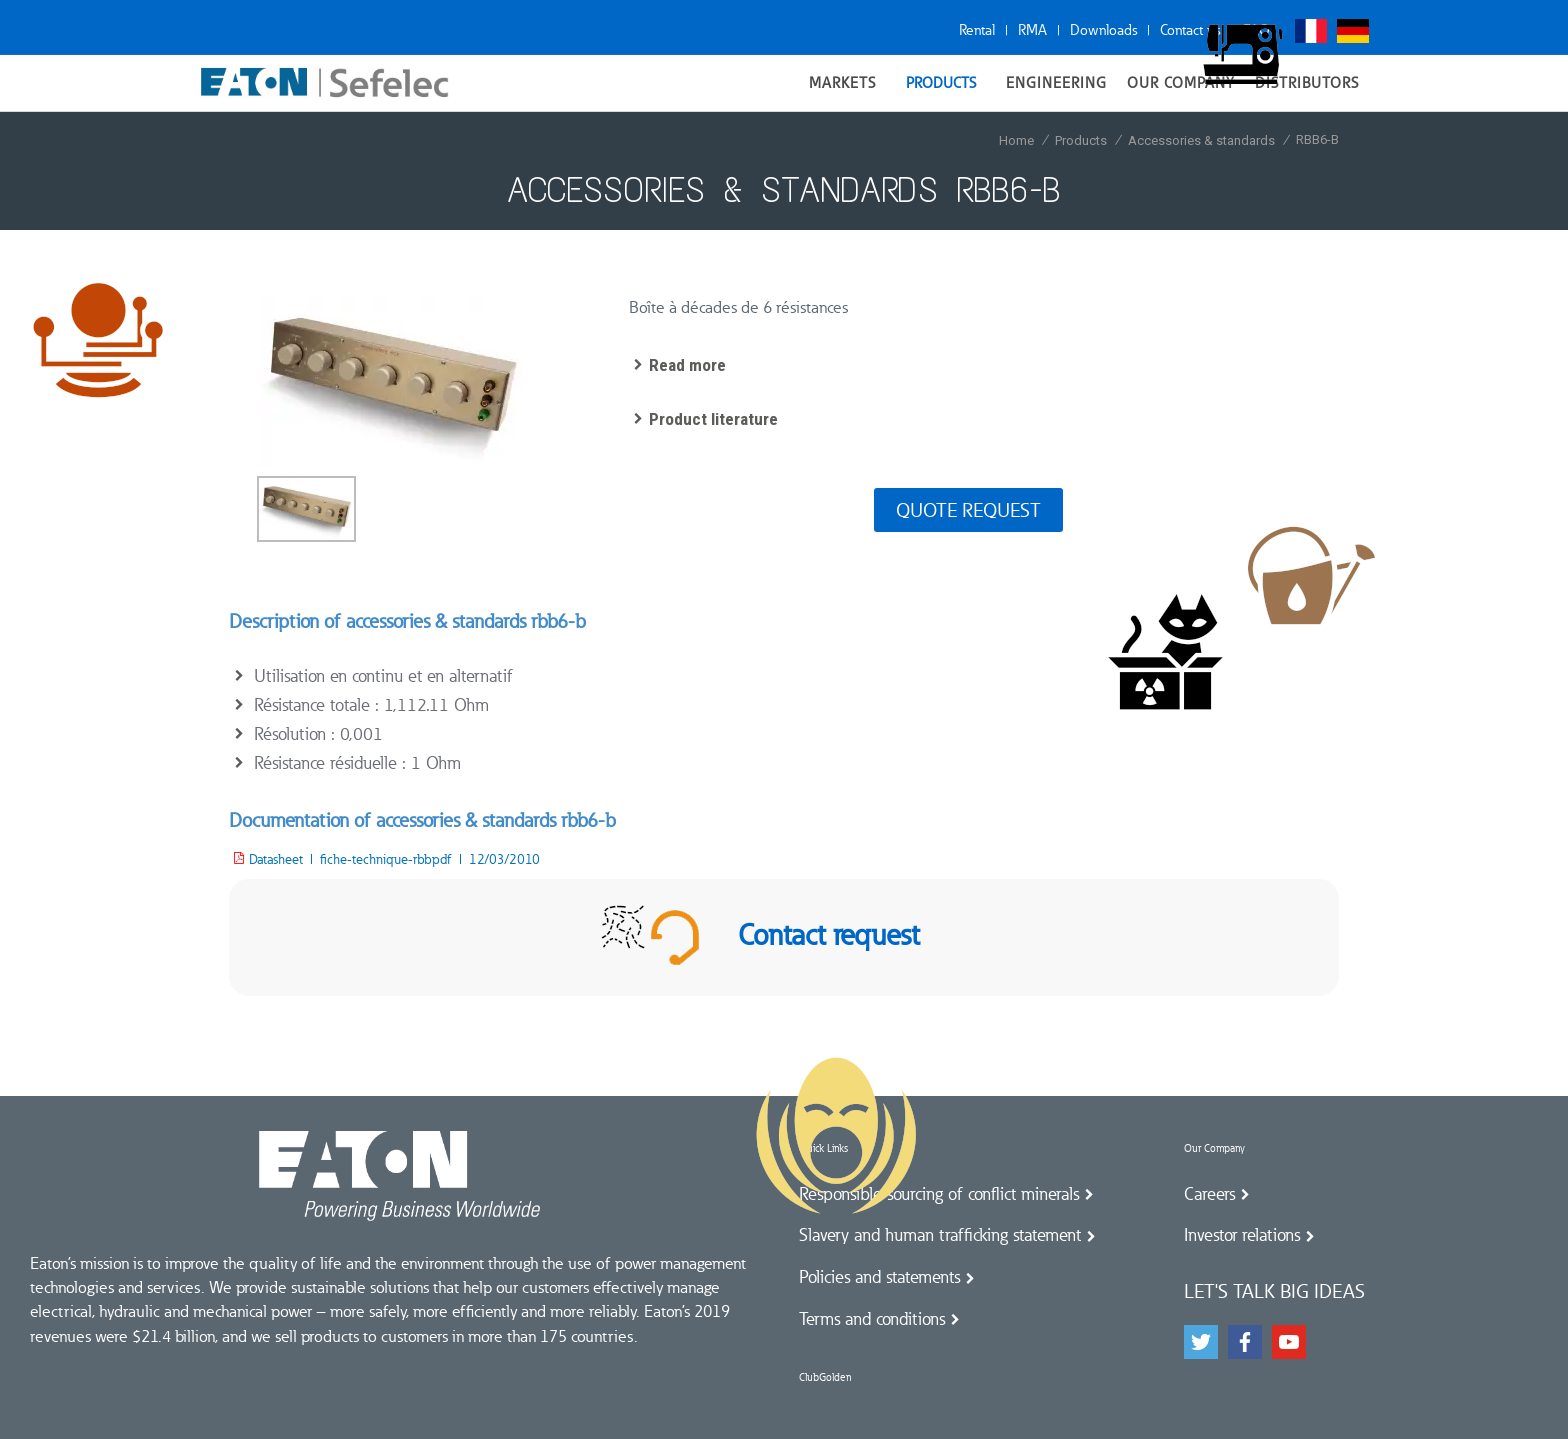 The height and width of the screenshot is (1439, 1568). I want to click on indicates a quantum state where the outcome is alive/positive, so click(1165, 652).